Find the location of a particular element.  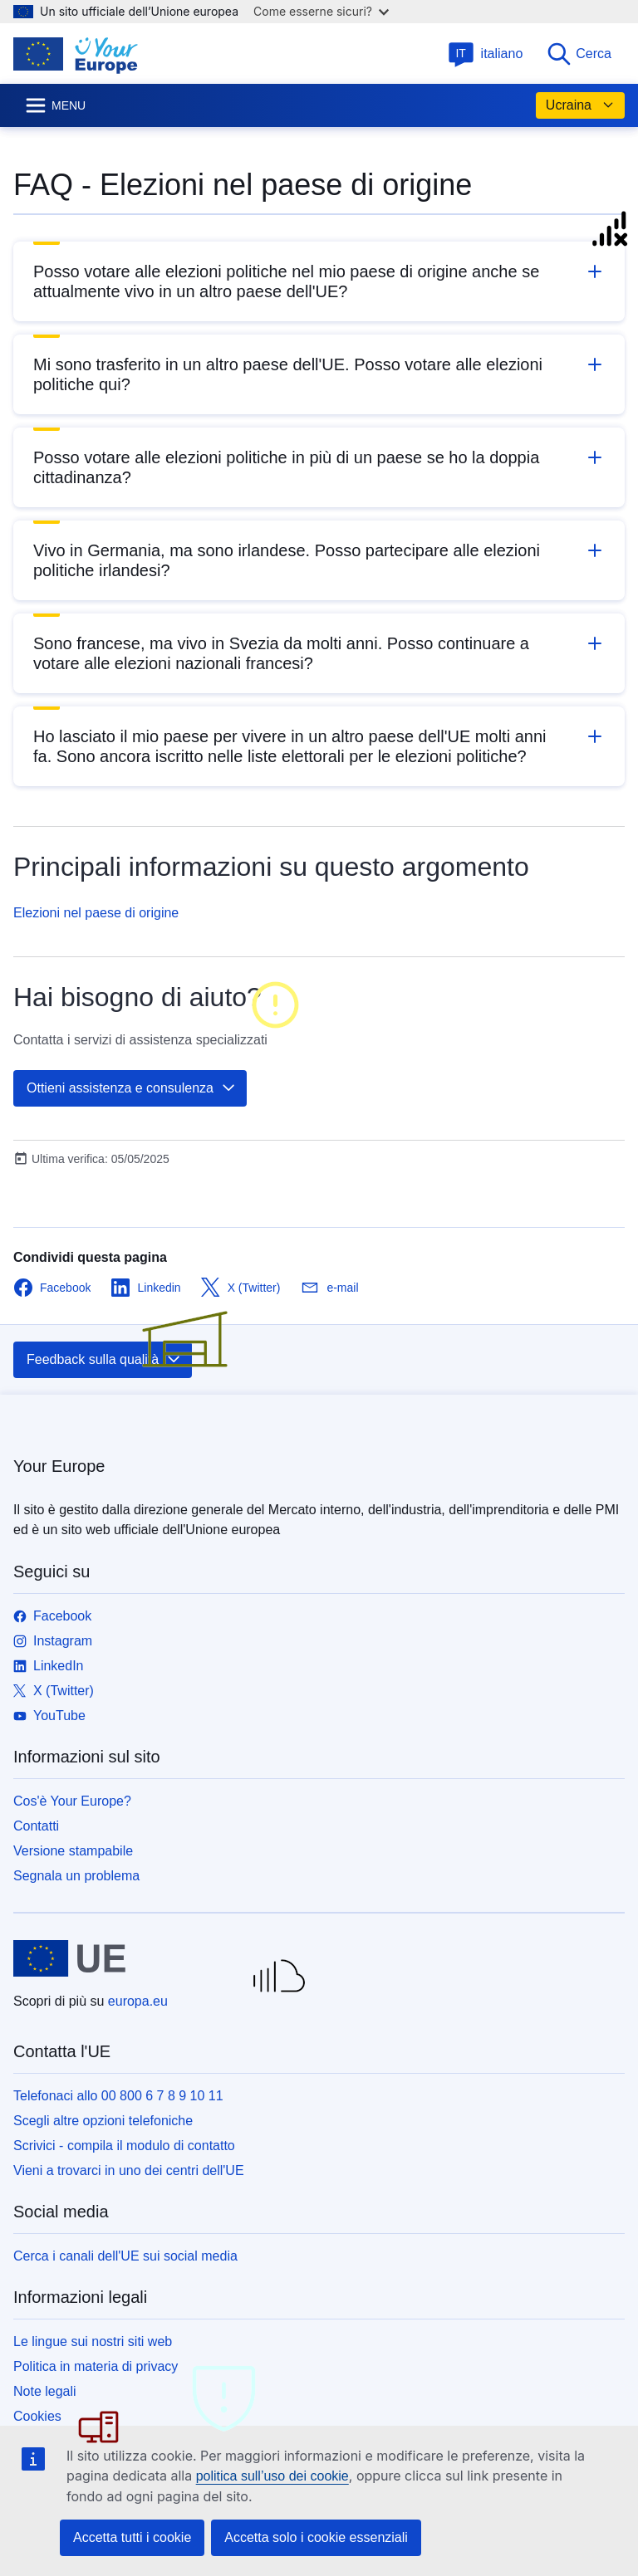

no cellular signal available is located at coordinates (611, 231).